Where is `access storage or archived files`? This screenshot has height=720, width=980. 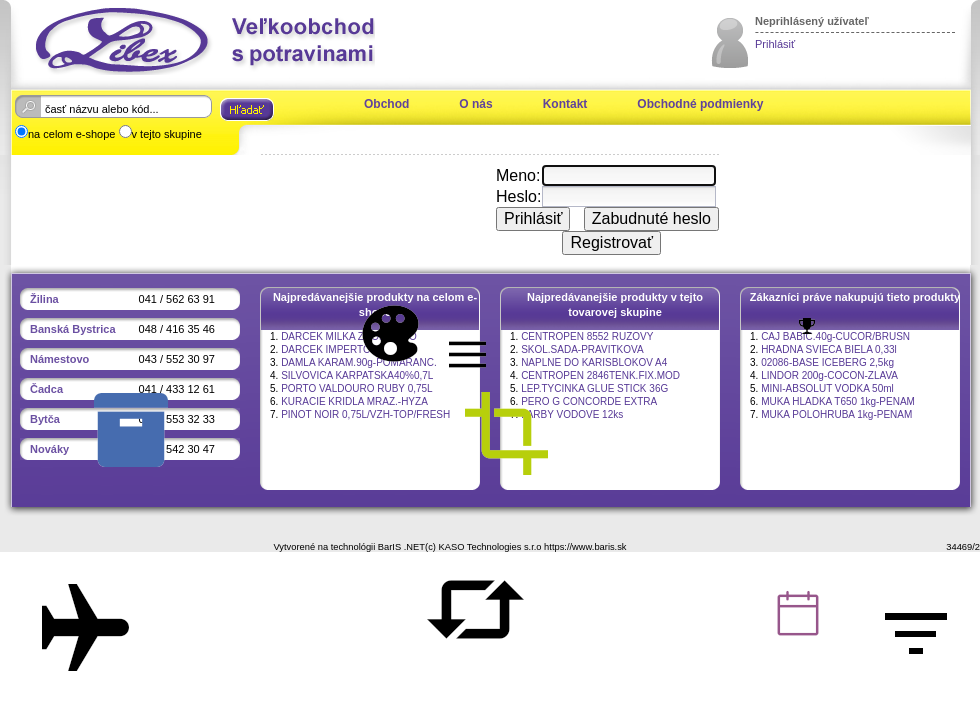 access storage or archived files is located at coordinates (131, 430).